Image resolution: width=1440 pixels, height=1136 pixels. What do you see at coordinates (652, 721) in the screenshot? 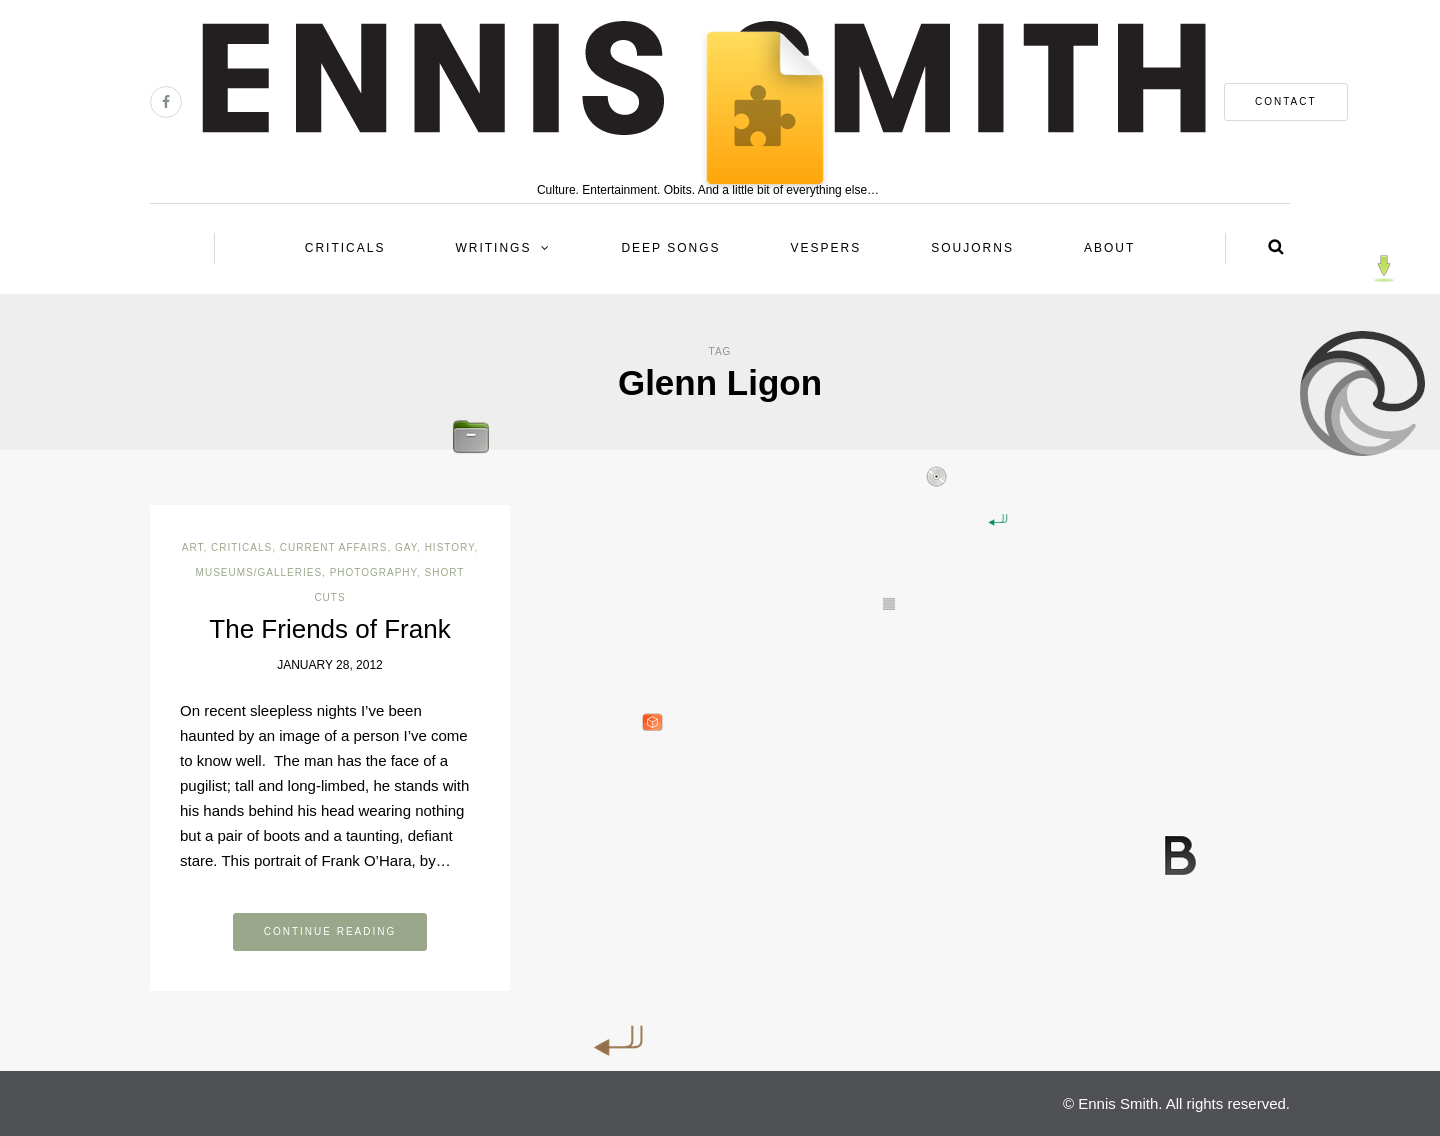
I see `an ascii stl 3d model file` at bounding box center [652, 721].